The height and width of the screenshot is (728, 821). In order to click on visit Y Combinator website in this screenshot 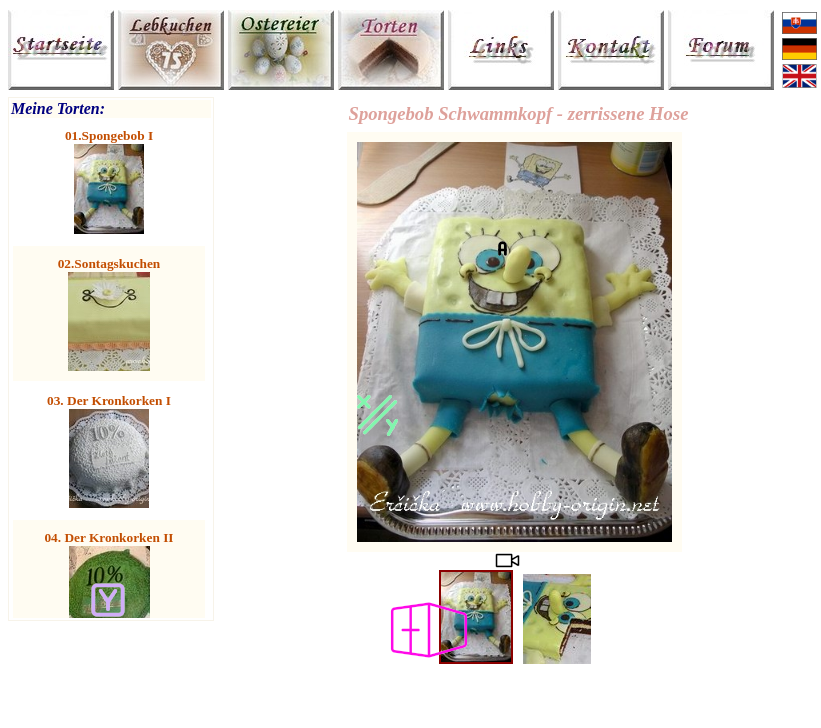, I will do `click(108, 600)`.